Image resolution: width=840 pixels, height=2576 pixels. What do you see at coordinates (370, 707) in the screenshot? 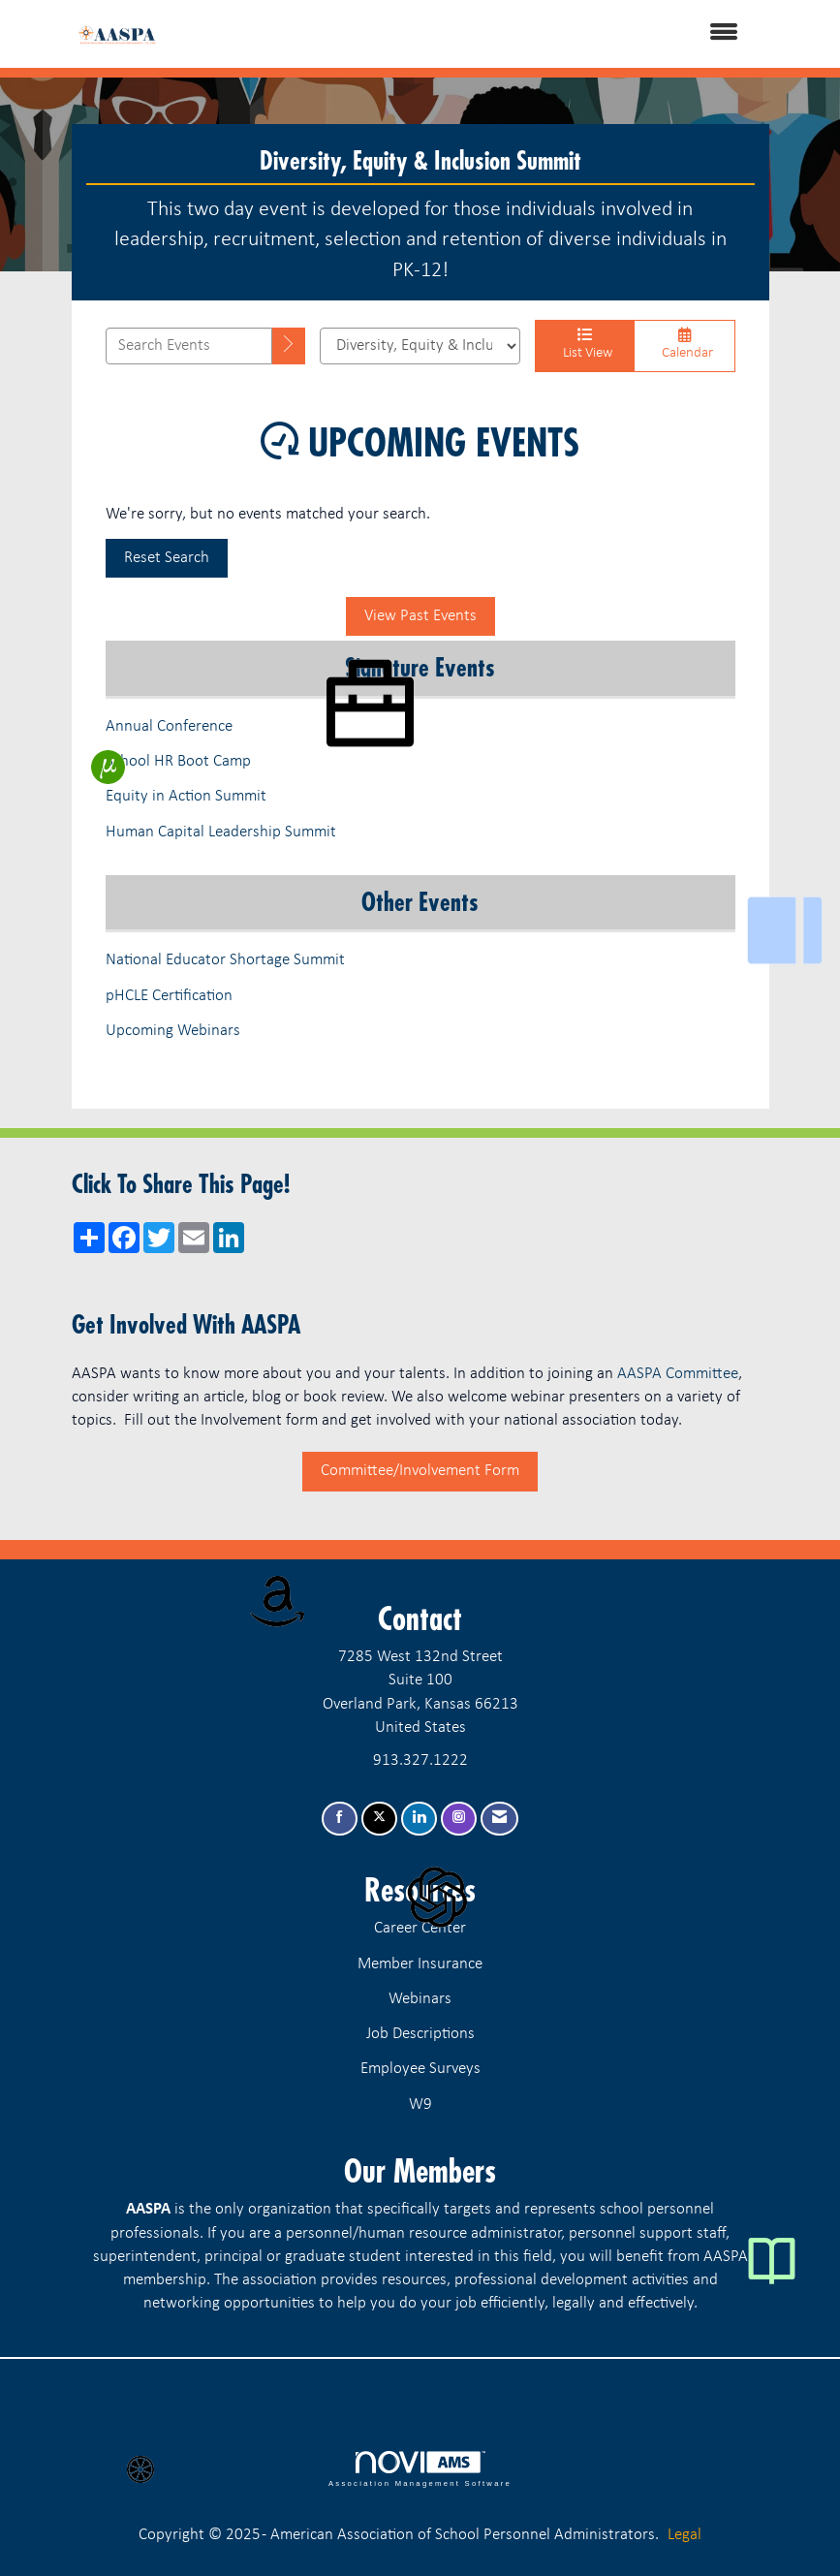
I see `access work or business documents` at bounding box center [370, 707].